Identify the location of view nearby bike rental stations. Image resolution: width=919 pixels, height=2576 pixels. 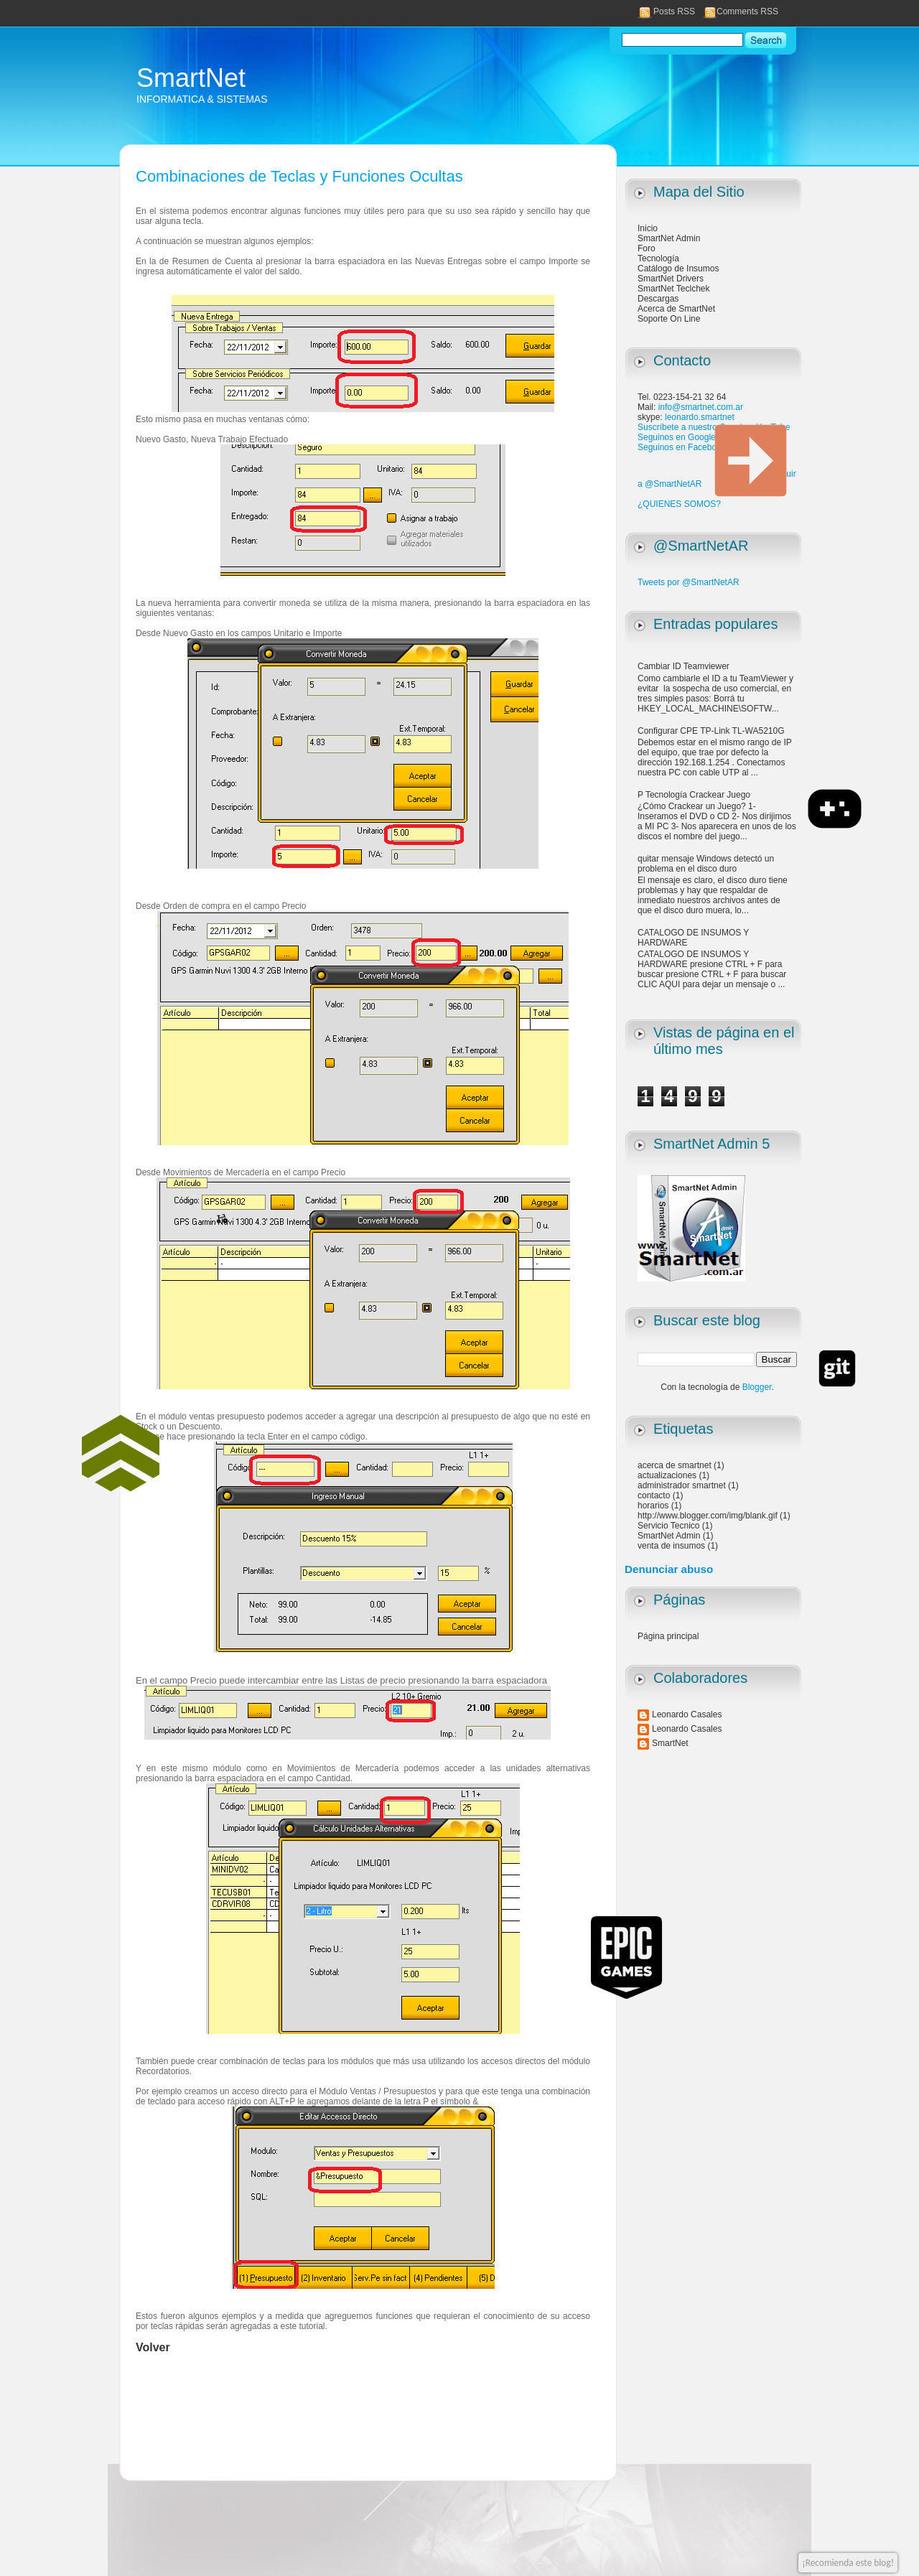
(222, 1218).